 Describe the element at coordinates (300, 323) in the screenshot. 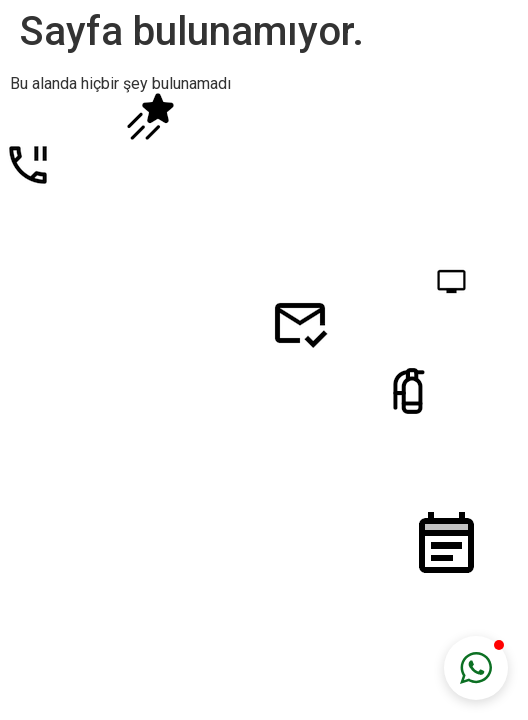

I see `mark an email as read` at that location.